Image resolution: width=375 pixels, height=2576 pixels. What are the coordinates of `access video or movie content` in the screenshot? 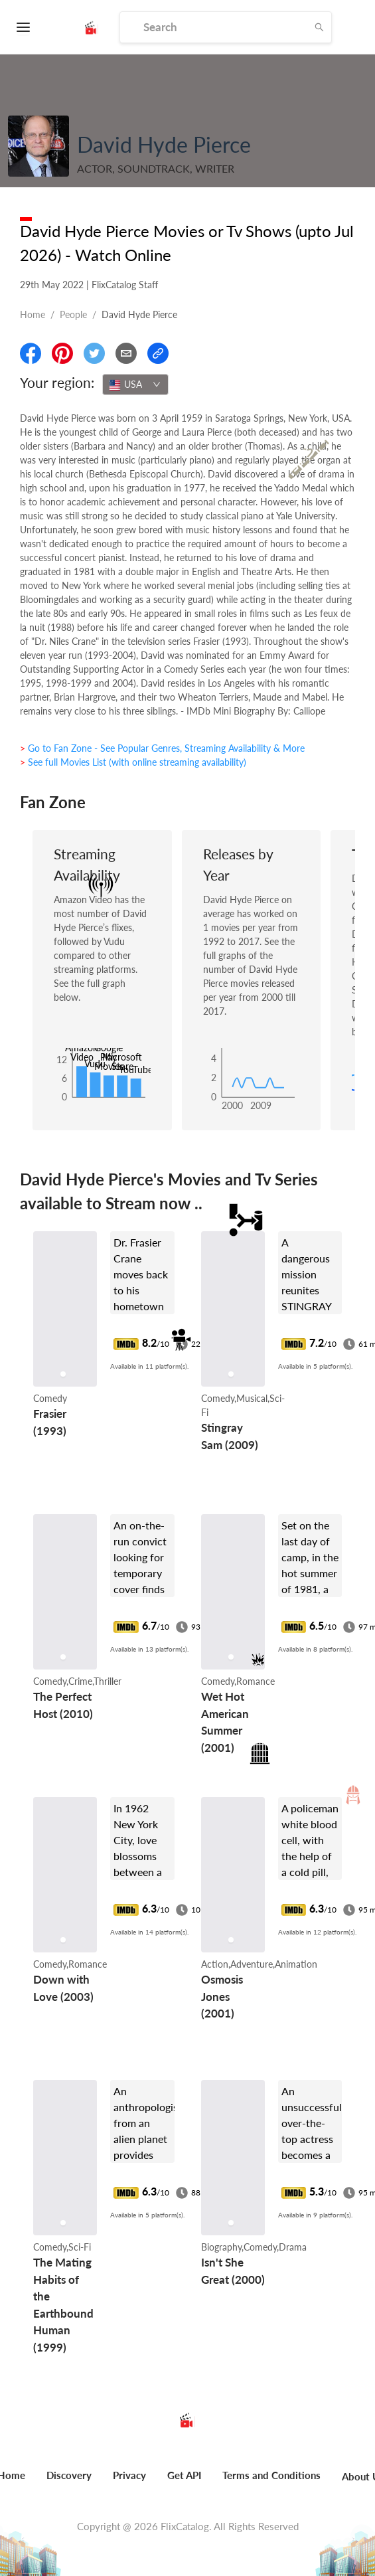 It's located at (181, 1339).